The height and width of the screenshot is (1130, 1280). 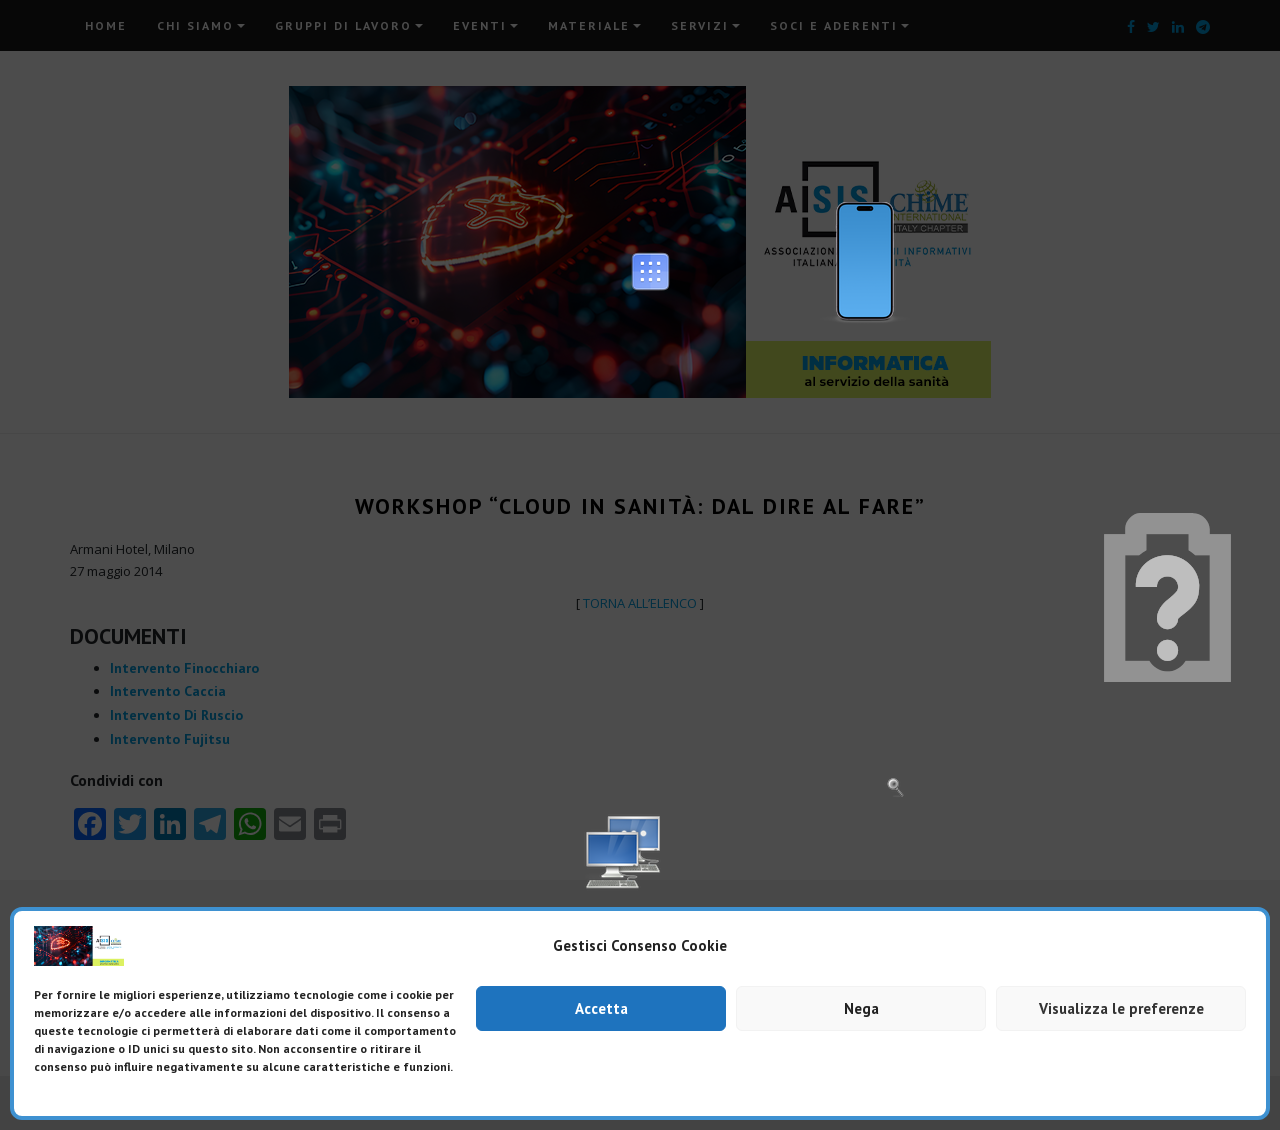 I want to click on indicates battery not detected or missing, so click(x=1167, y=597).